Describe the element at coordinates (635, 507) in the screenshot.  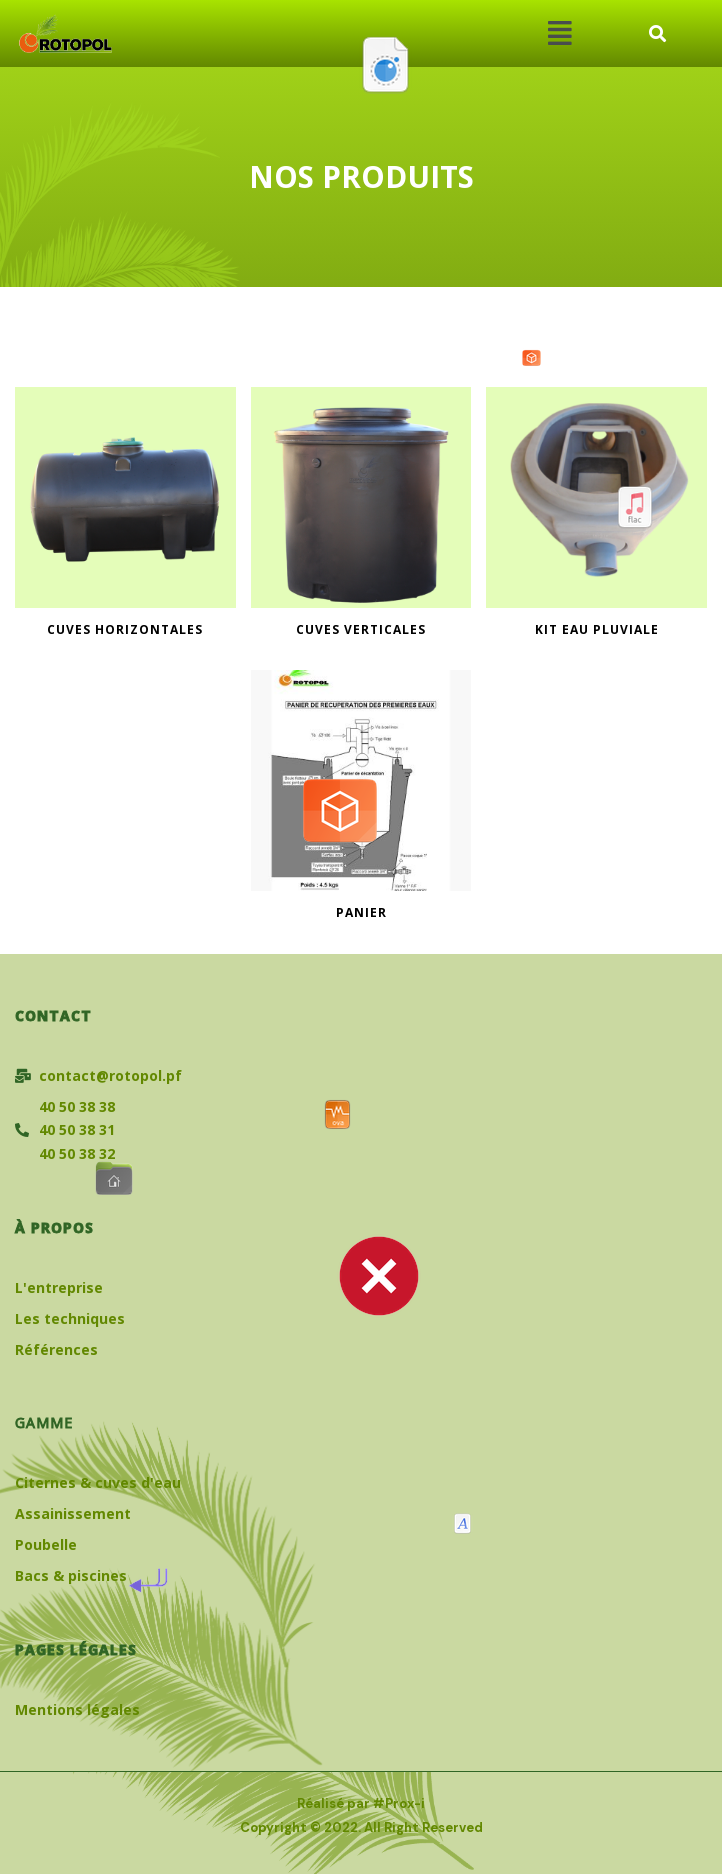
I see `a flac audio file` at that location.